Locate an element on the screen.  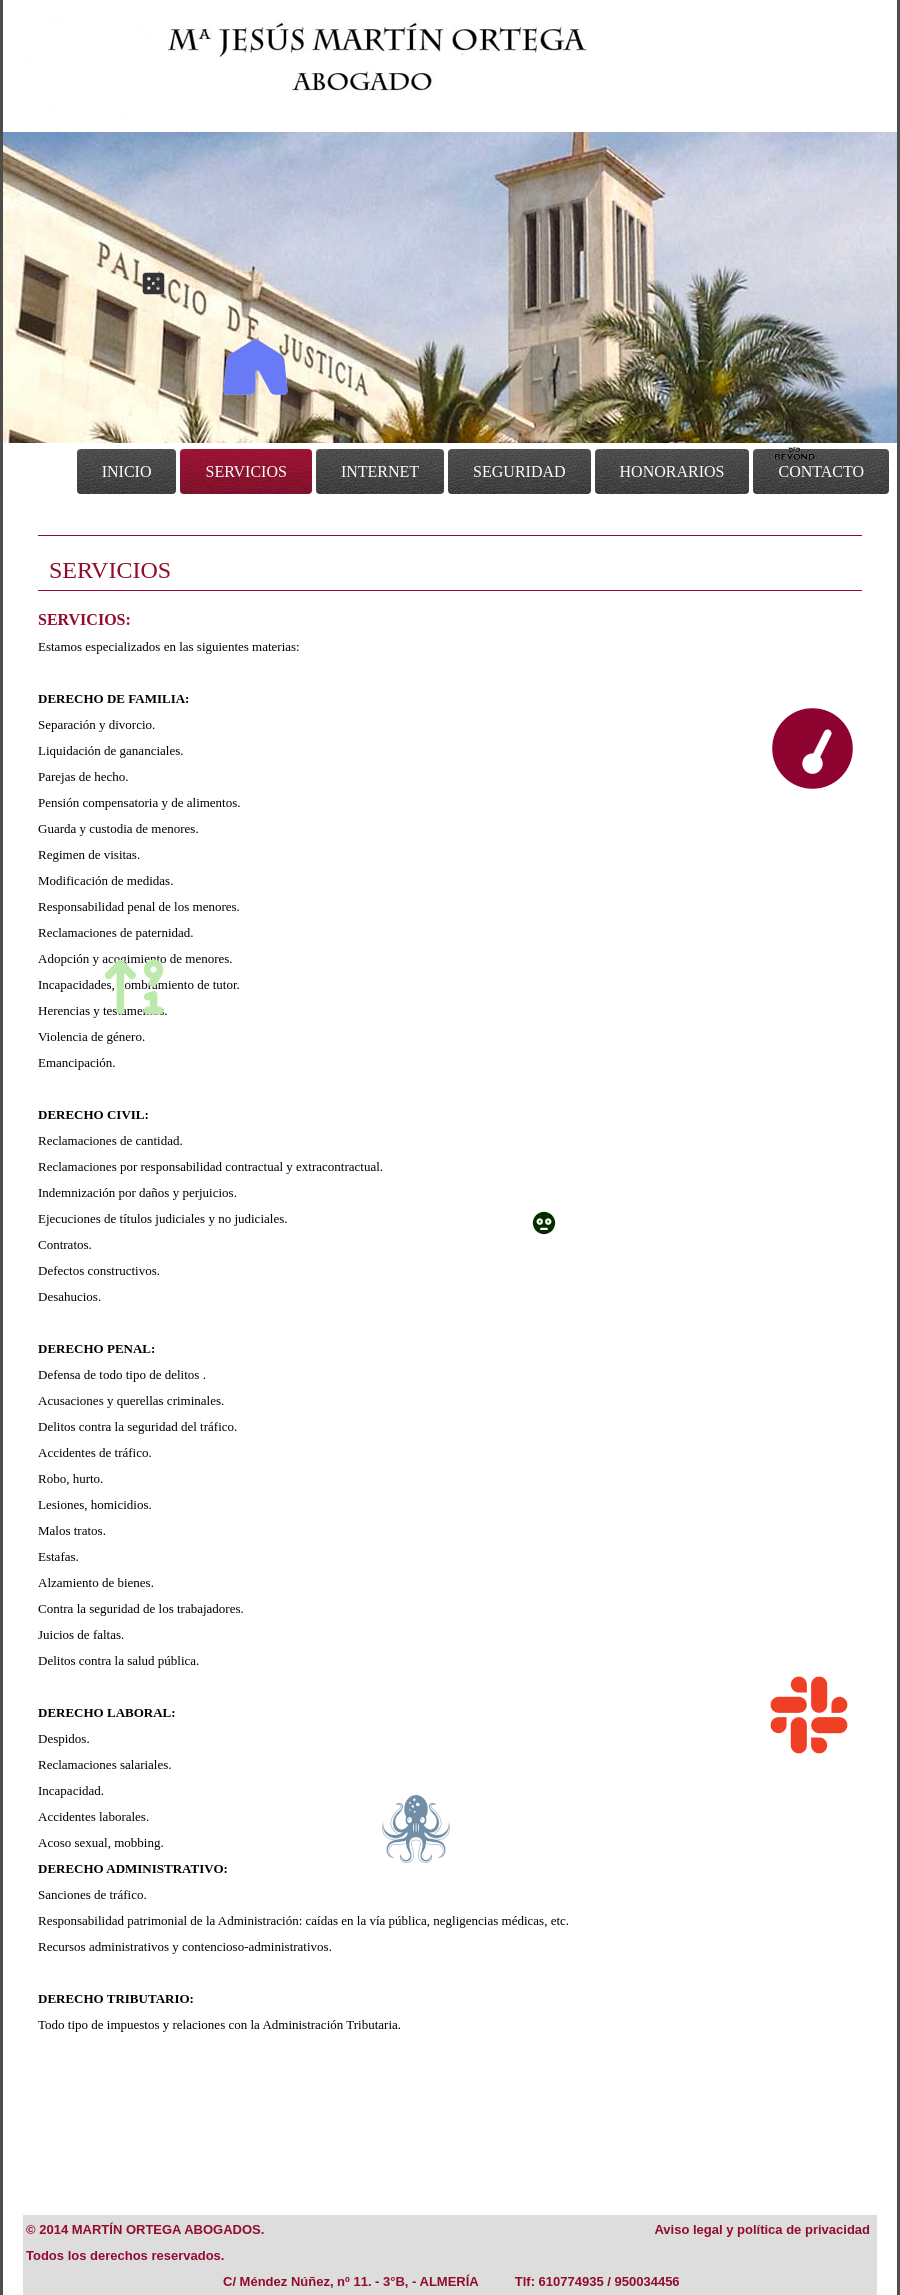
flushed or surprised reaction emoji is located at coordinates (544, 1223).